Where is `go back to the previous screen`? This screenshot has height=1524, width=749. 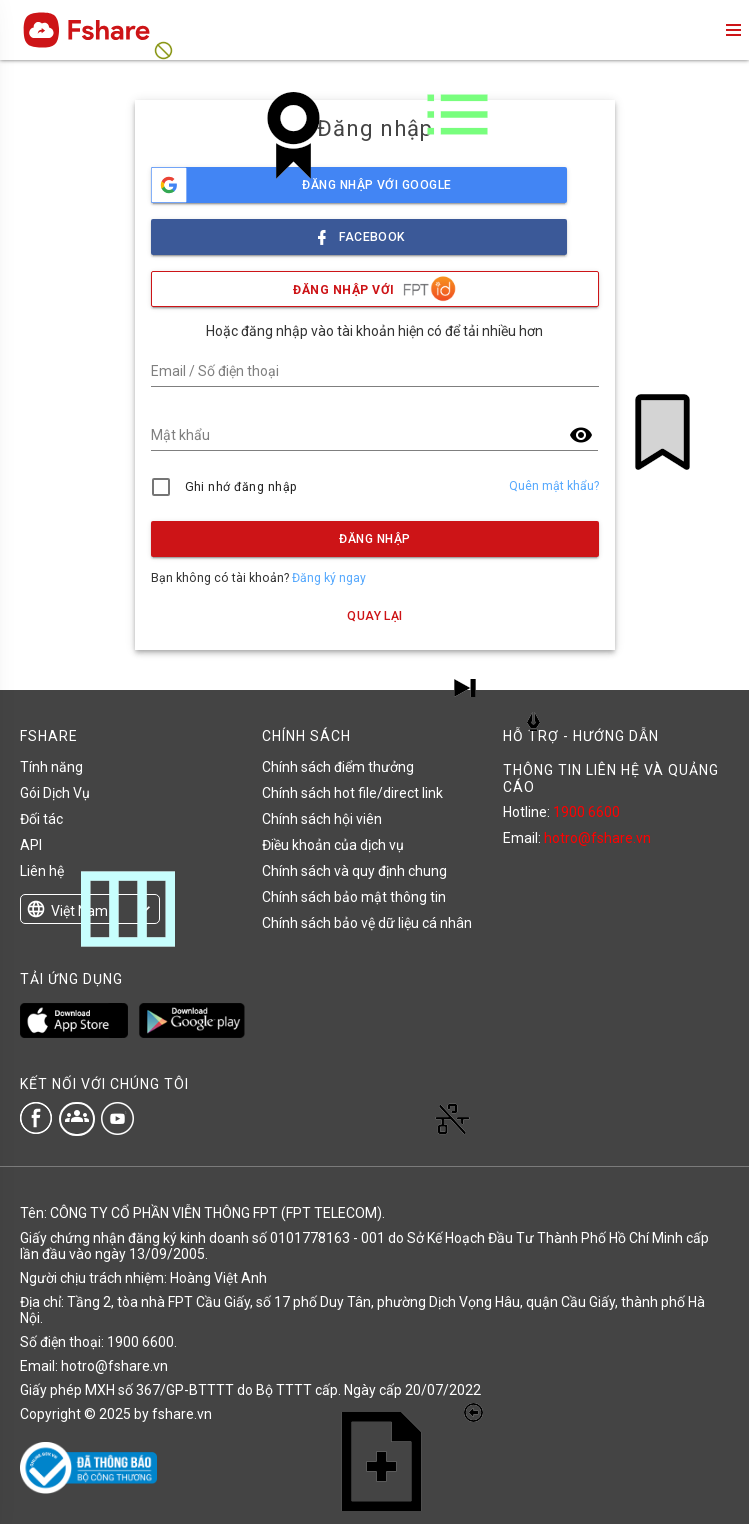 go back to the previous screen is located at coordinates (473, 1412).